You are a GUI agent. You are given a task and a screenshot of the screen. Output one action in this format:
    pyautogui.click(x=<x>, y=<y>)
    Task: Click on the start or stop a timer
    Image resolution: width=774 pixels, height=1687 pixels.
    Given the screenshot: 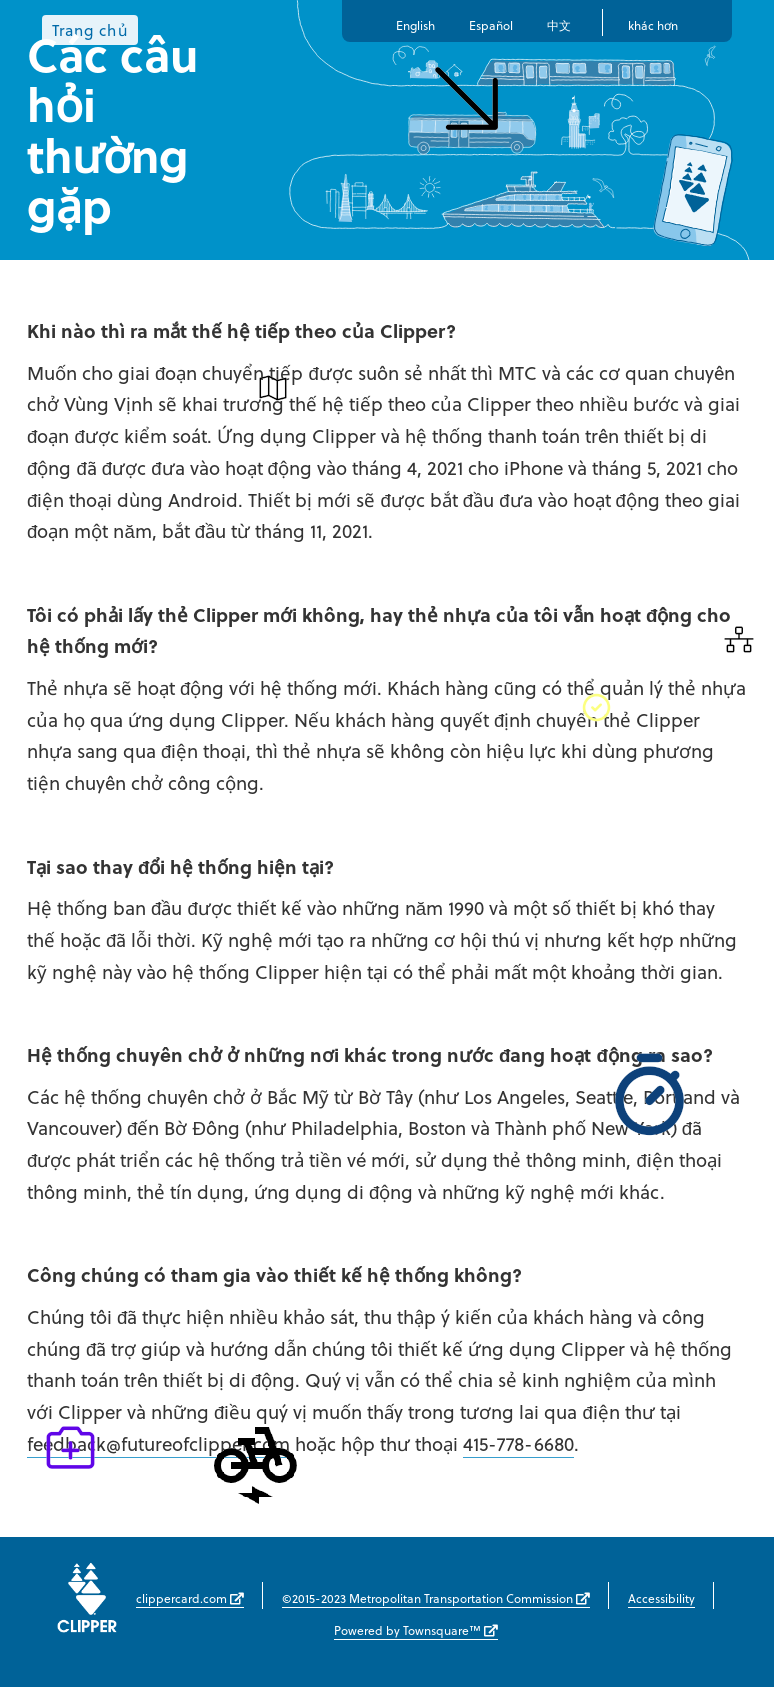 What is the action you would take?
    pyautogui.click(x=649, y=1096)
    